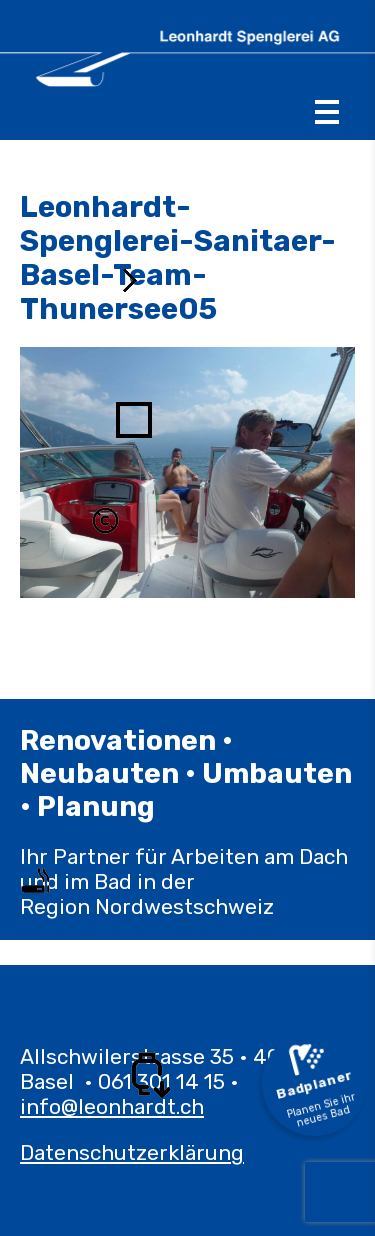 This screenshot has height=1236, width=375. Describe the element at coordinates (105, 520) in the screenshot. I see `indicates content is copyright-free or in the public domain` at that location.